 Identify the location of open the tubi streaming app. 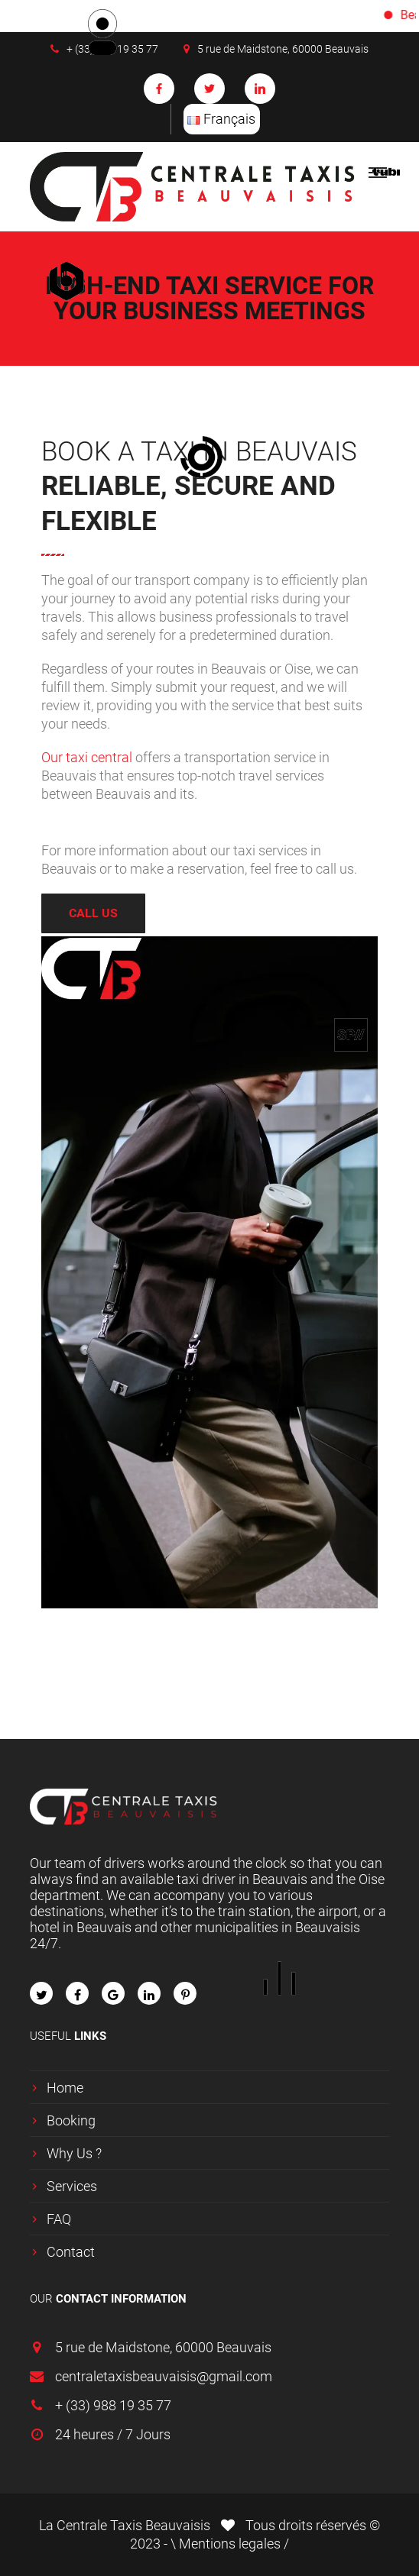
(386, 172).